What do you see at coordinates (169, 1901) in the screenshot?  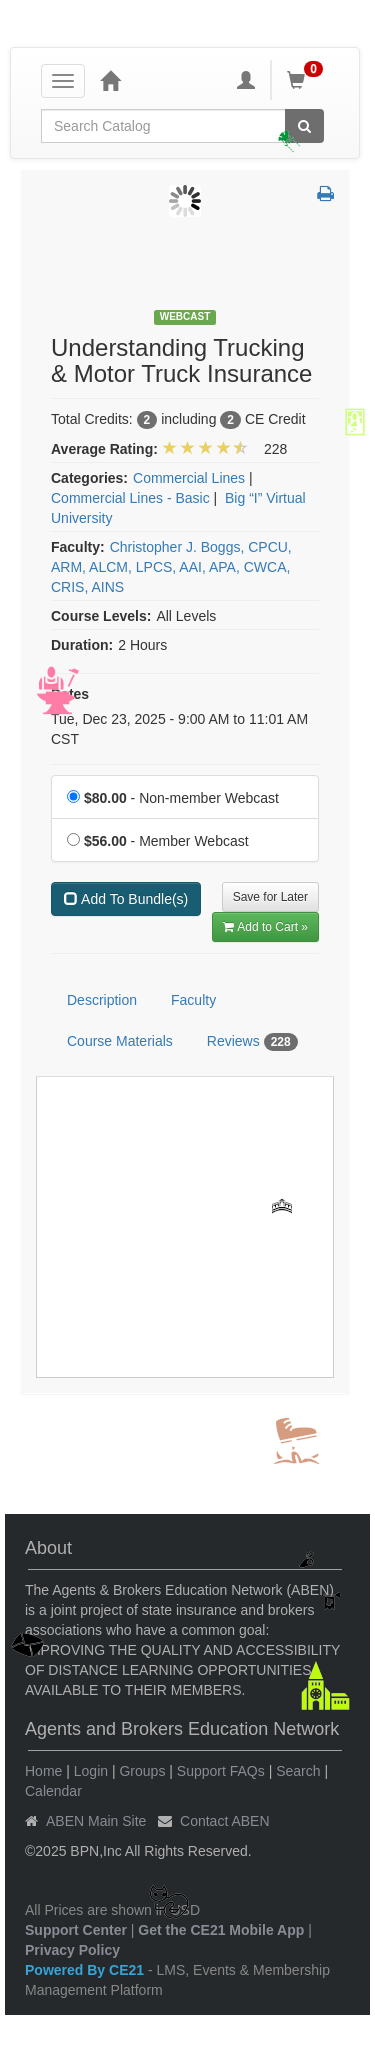 I see `decorative cat icon for pet-related content` at bounding box center [169, 1901].